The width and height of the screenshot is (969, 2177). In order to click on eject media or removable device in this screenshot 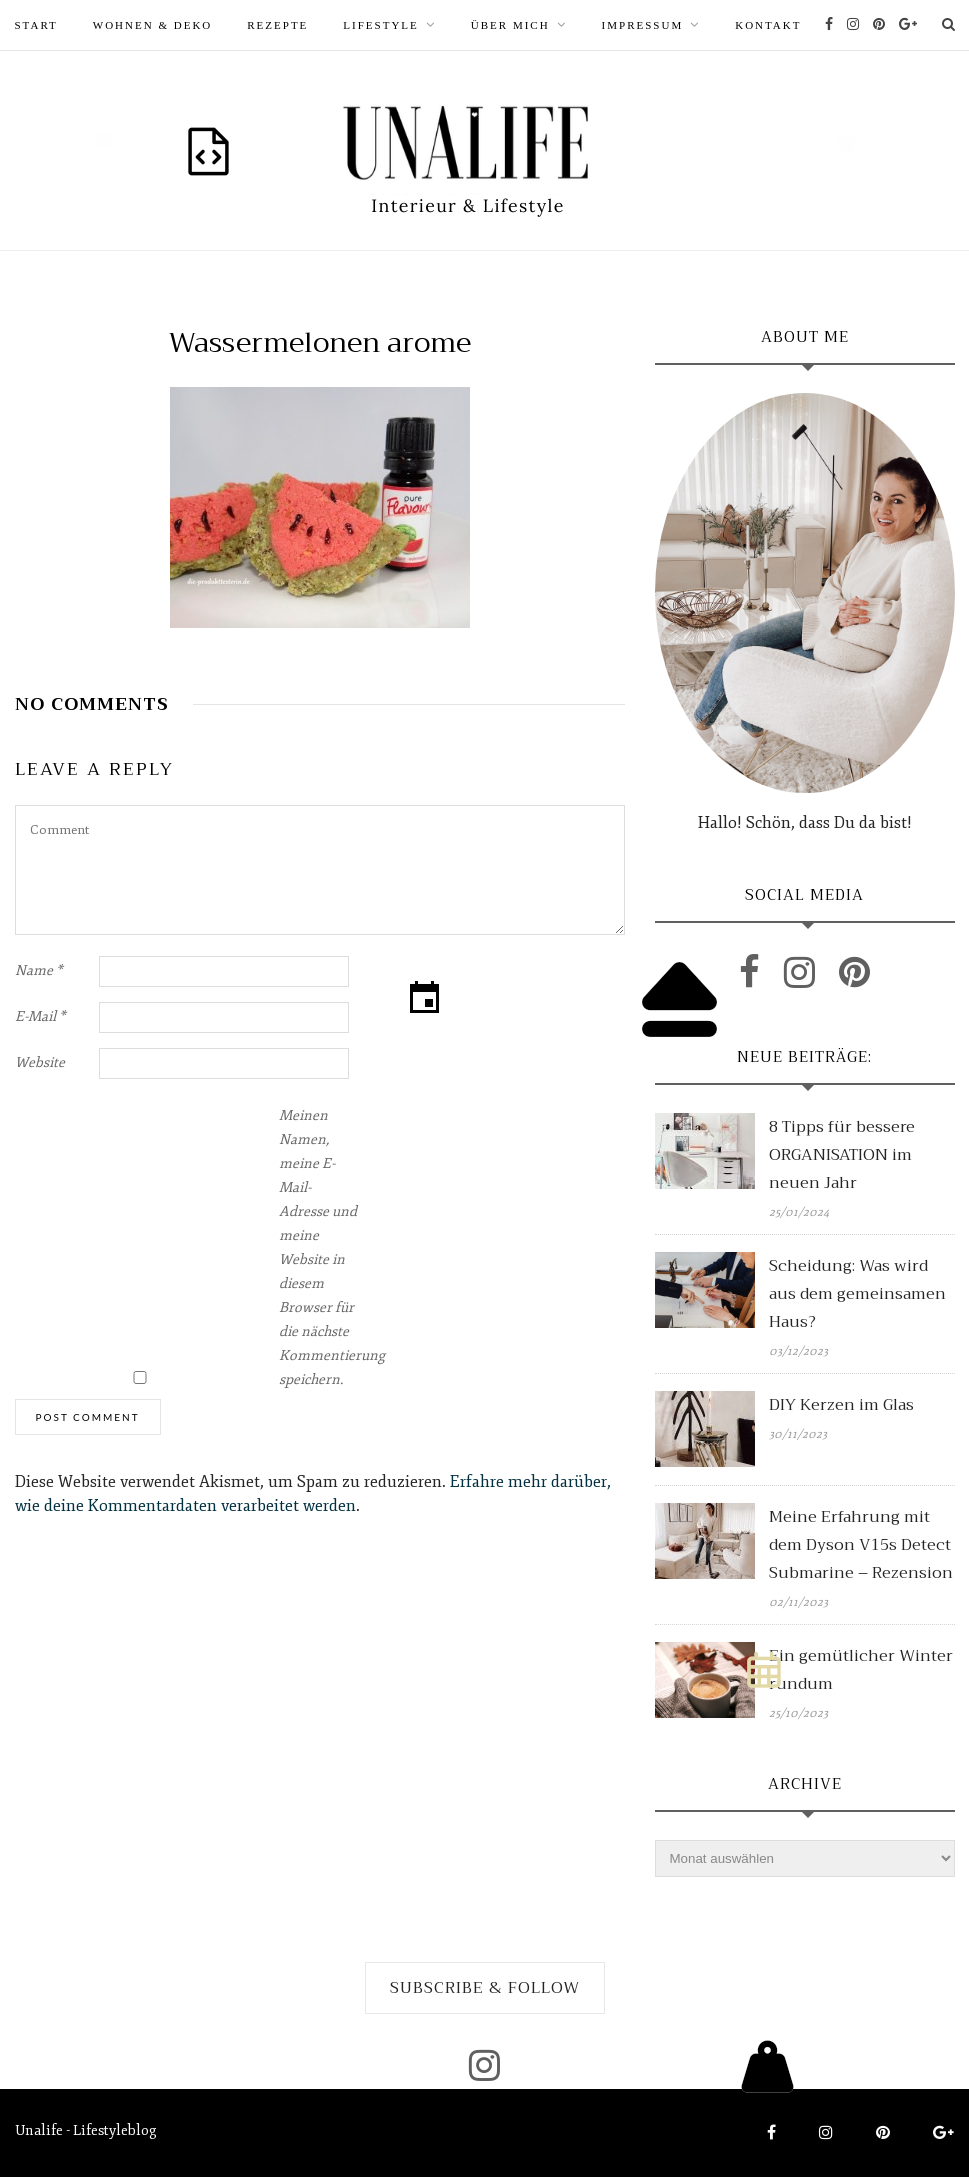, I will do `click(679, 999)`.